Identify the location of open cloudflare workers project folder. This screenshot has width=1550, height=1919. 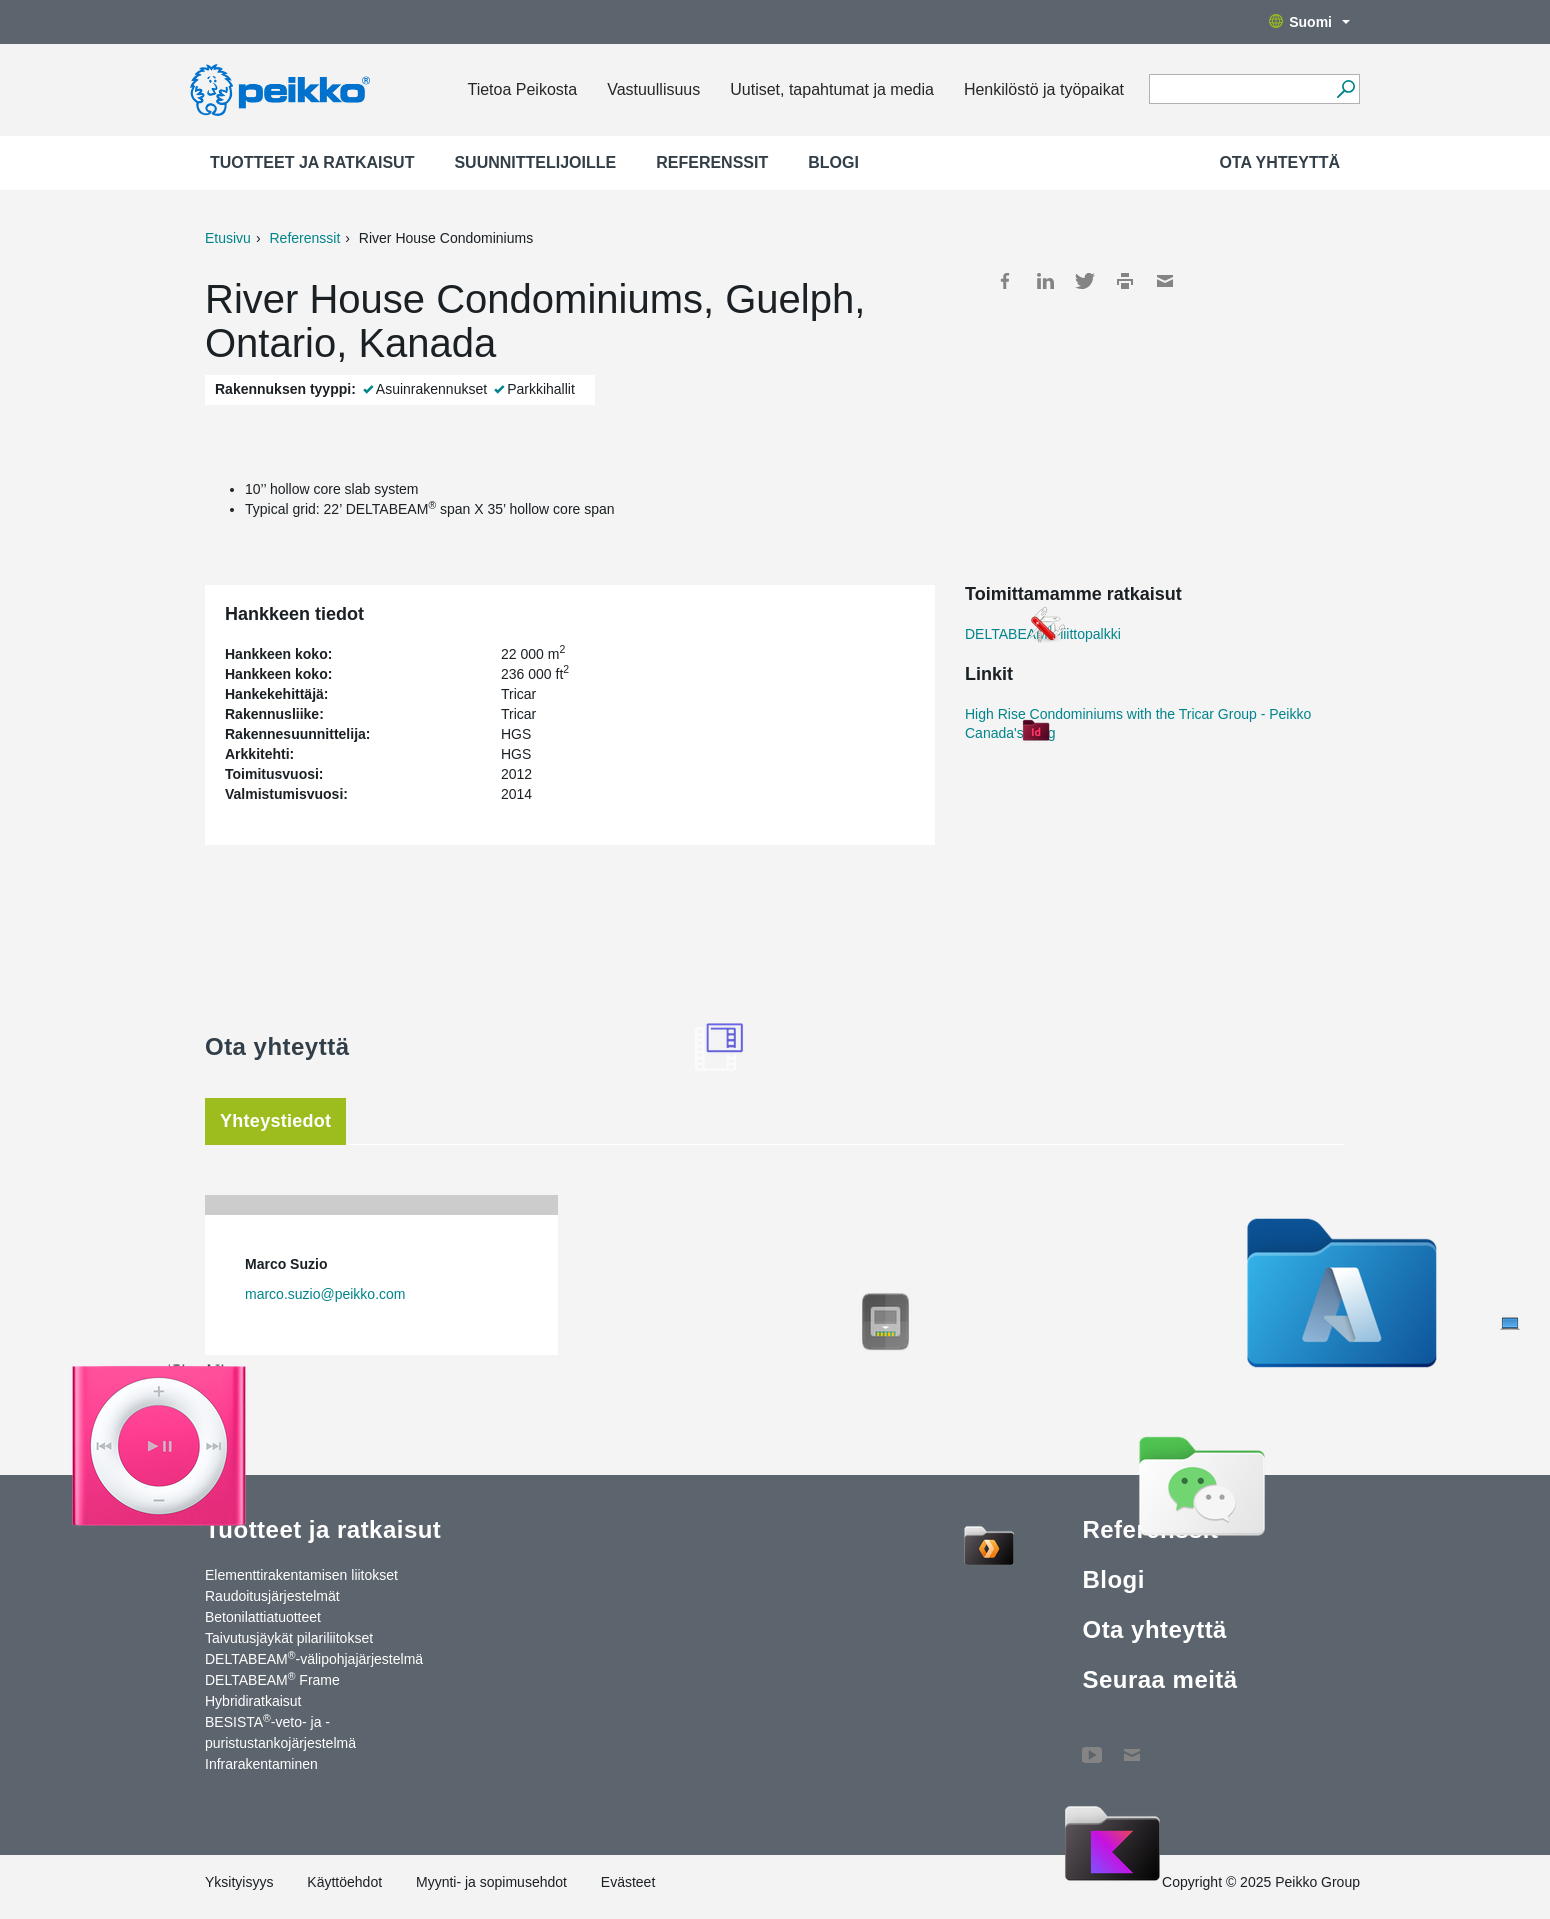
(989, 1547).